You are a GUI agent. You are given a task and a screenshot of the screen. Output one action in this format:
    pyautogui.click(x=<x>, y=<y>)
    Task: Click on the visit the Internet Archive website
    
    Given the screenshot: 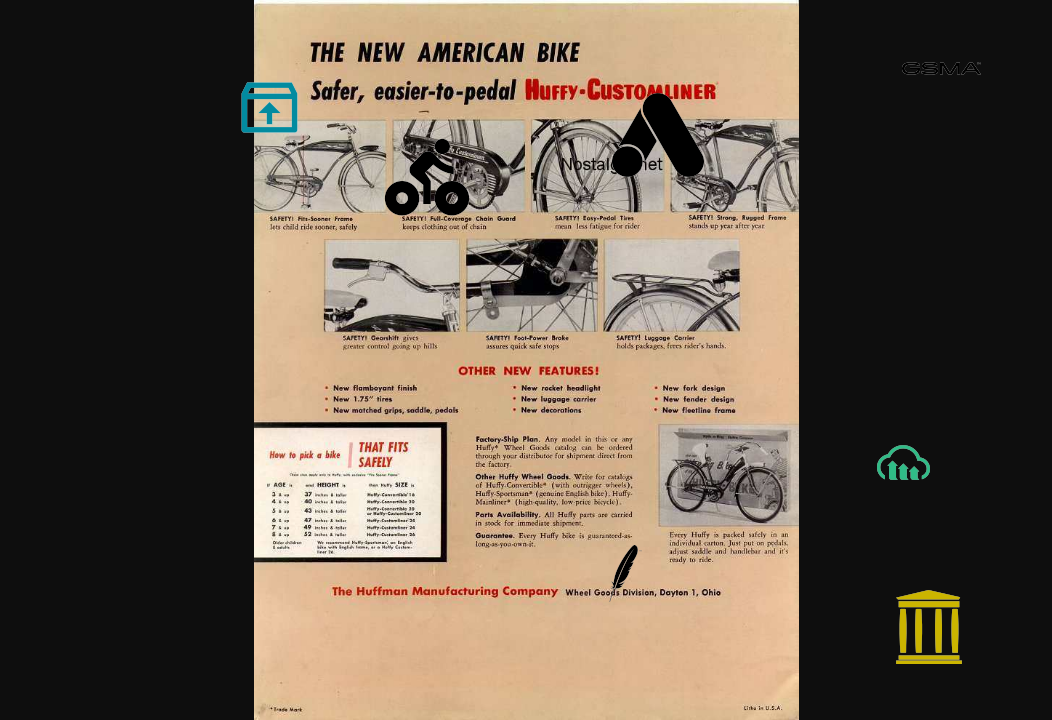 What is the action you would take?
    pyautogui.click(x=929, y=627)
    